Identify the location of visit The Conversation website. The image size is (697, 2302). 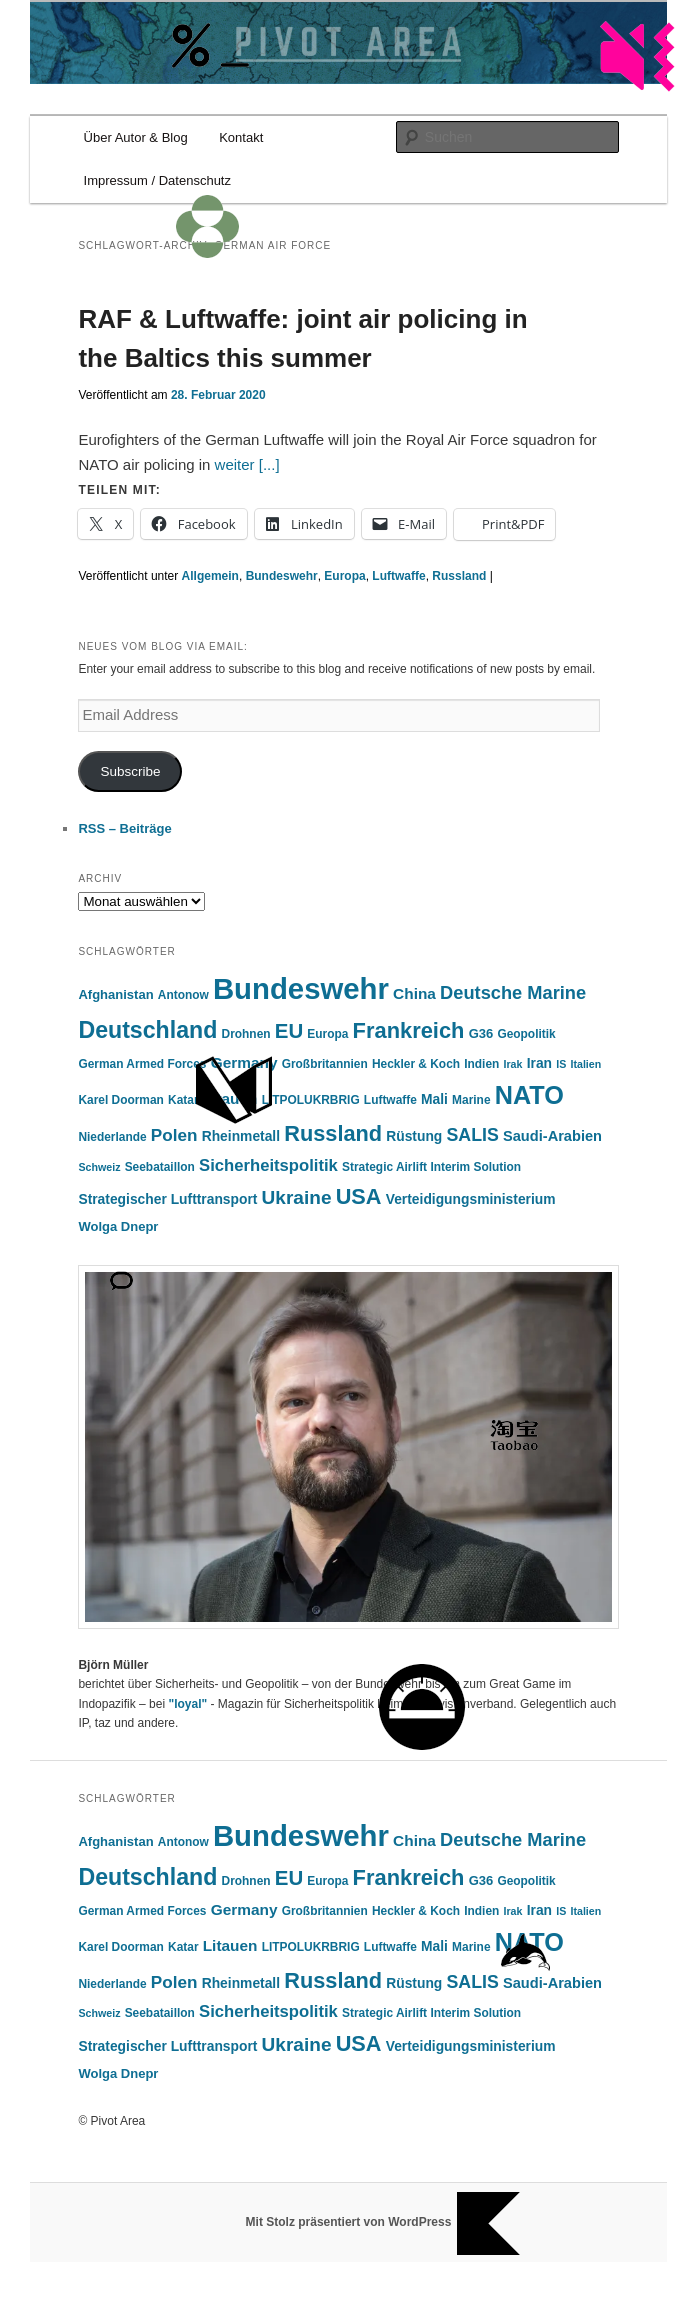
(121, 1281).